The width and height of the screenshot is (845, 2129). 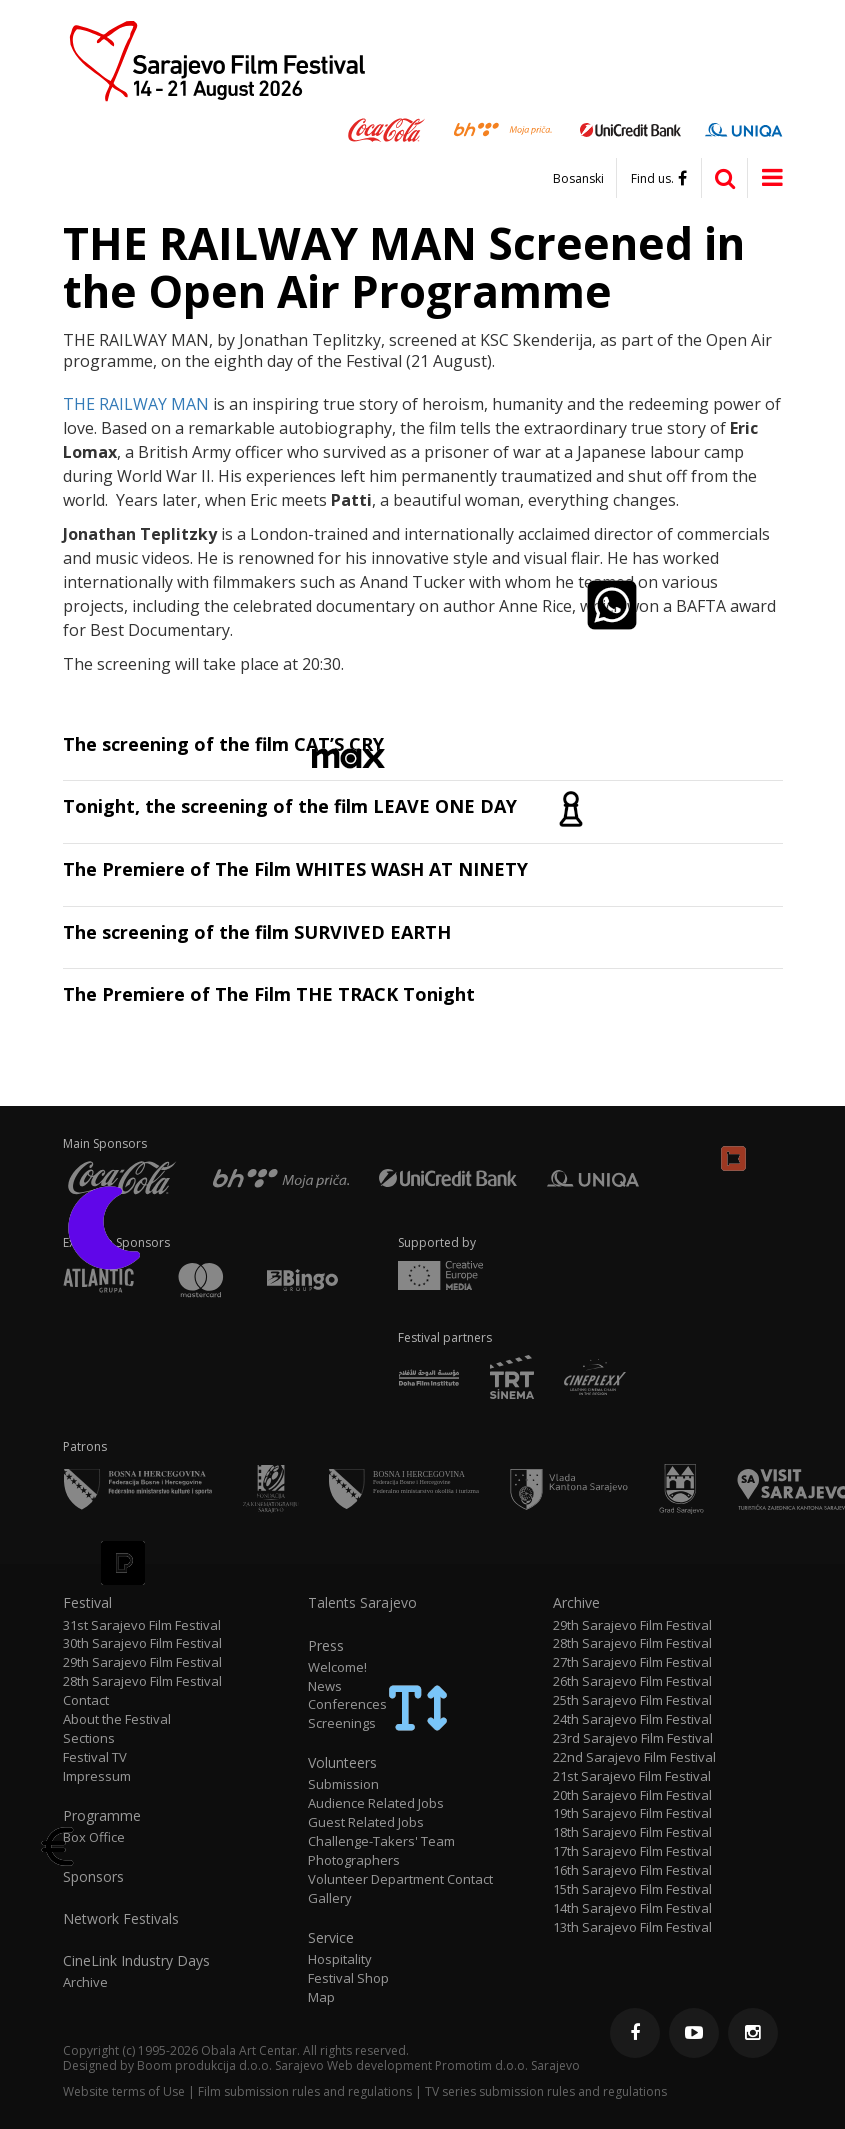 What do you see at coordinates (571, 810) in the screenshot?
I see `play chess or access chess game` at bounding box center [571, 810].